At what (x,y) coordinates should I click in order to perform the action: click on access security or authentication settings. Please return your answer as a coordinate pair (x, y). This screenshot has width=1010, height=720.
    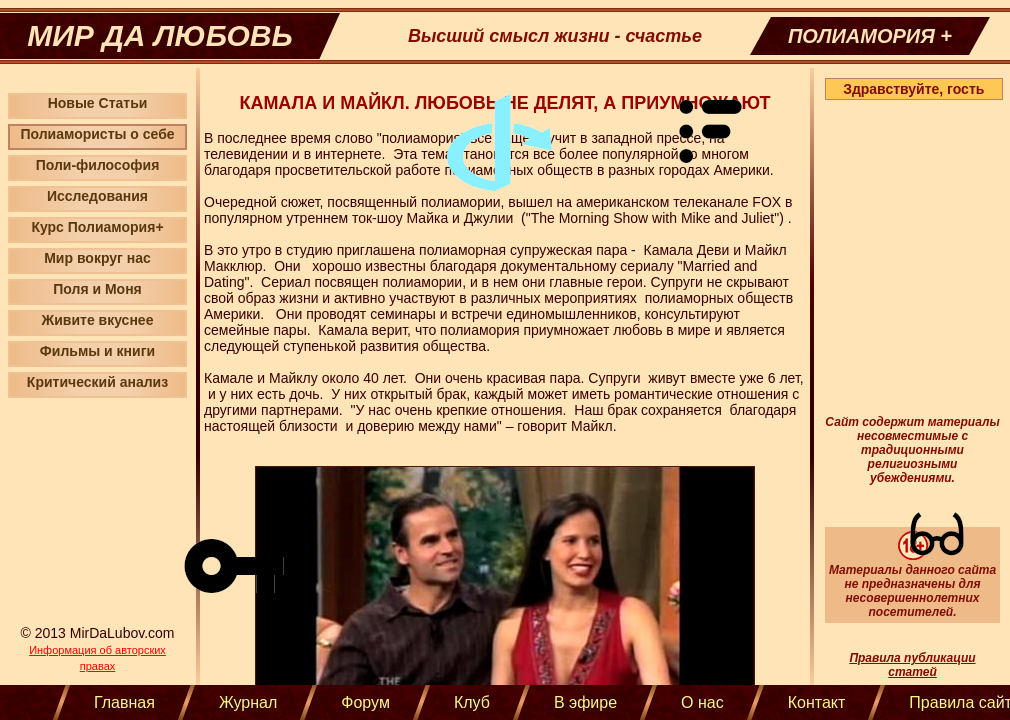
    Looking at the image, I should click on (234, 566).